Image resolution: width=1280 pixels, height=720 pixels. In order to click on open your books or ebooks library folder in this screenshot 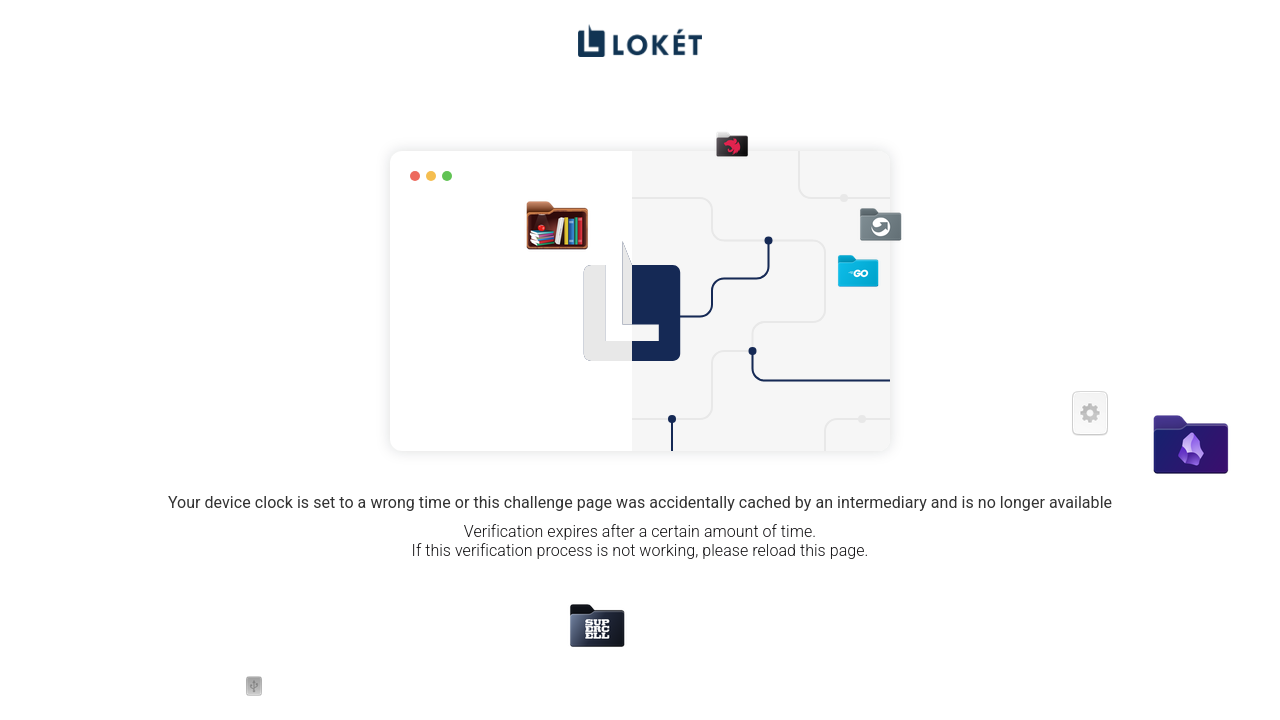, I will do `click(557, 227)`.